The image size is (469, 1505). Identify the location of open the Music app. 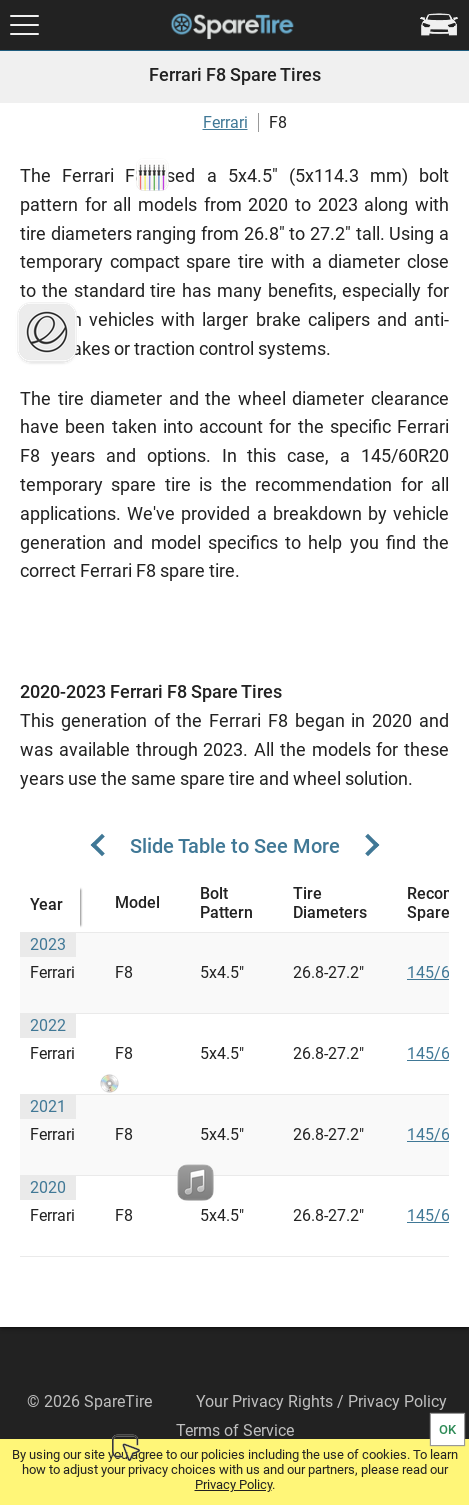
(195, 1182).